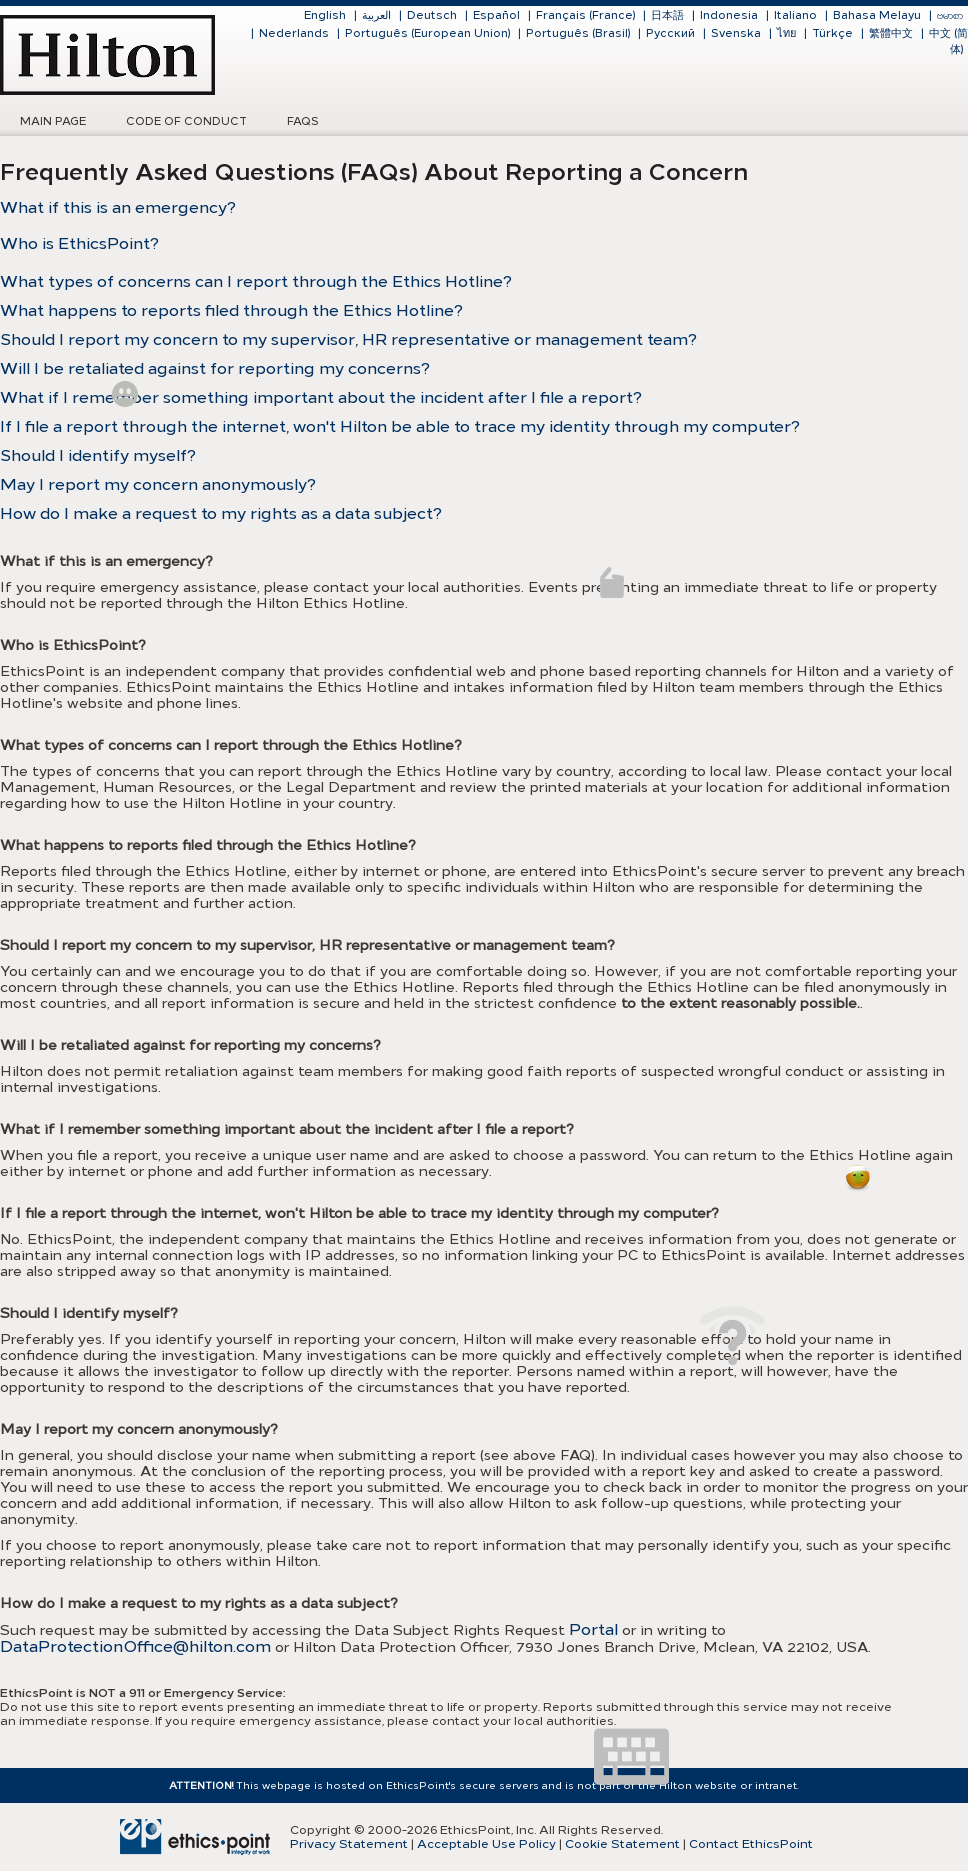  What do you see at coordinates (125, 394) in the screenshot?
I see `indicates an error or unsuccessful action` at bounding box center [125, 394].